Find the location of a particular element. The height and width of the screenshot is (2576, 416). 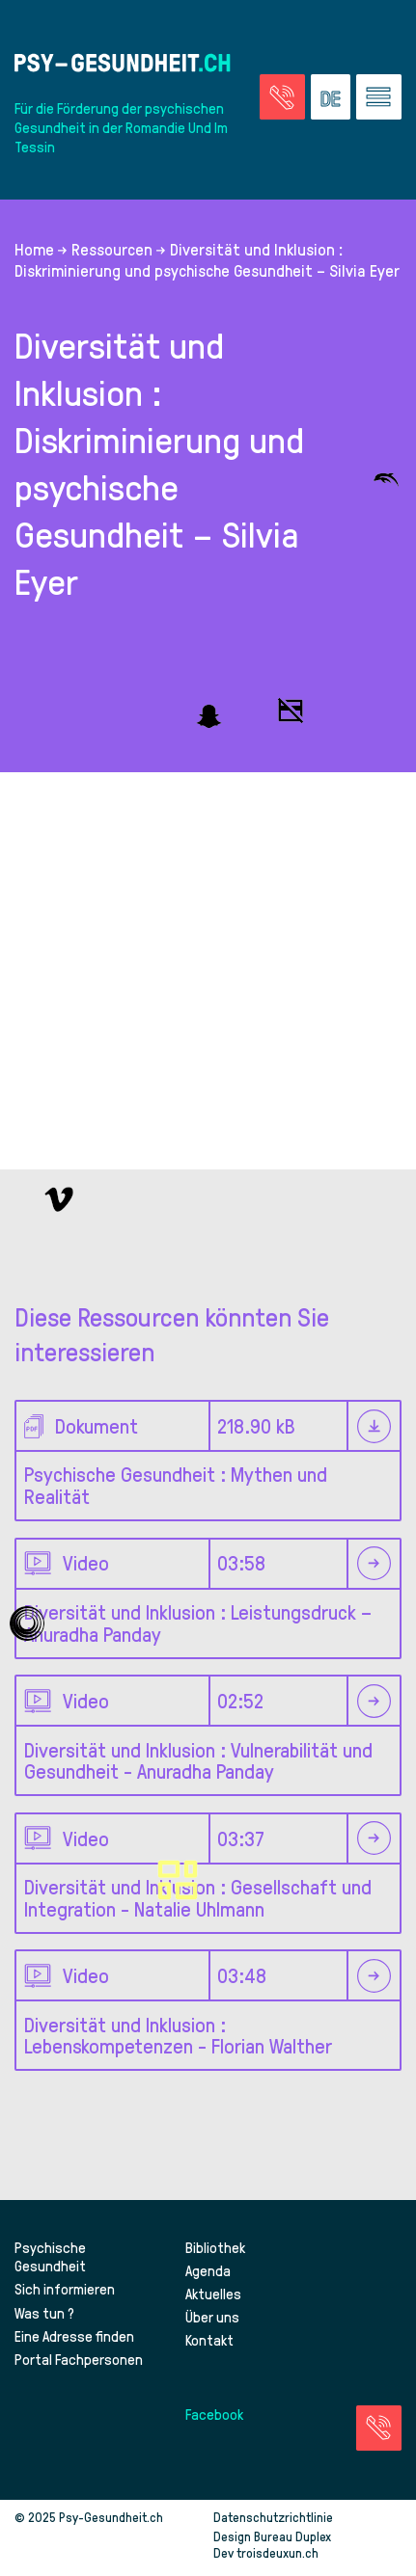

open Snapchat app is located at coordinates (208, 715).